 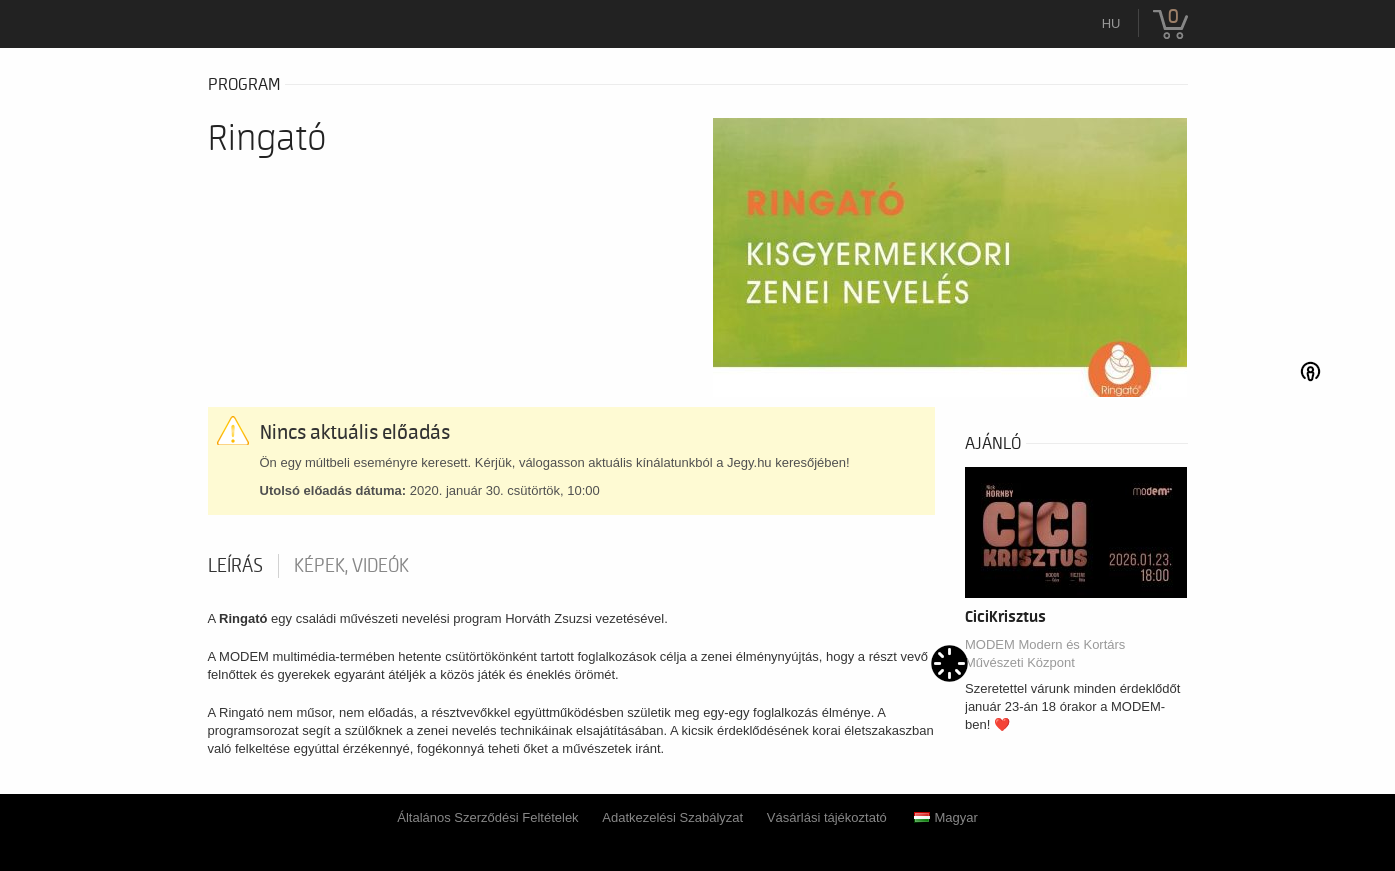 I want to click on loading content in progress, so click(x=949, y=663).